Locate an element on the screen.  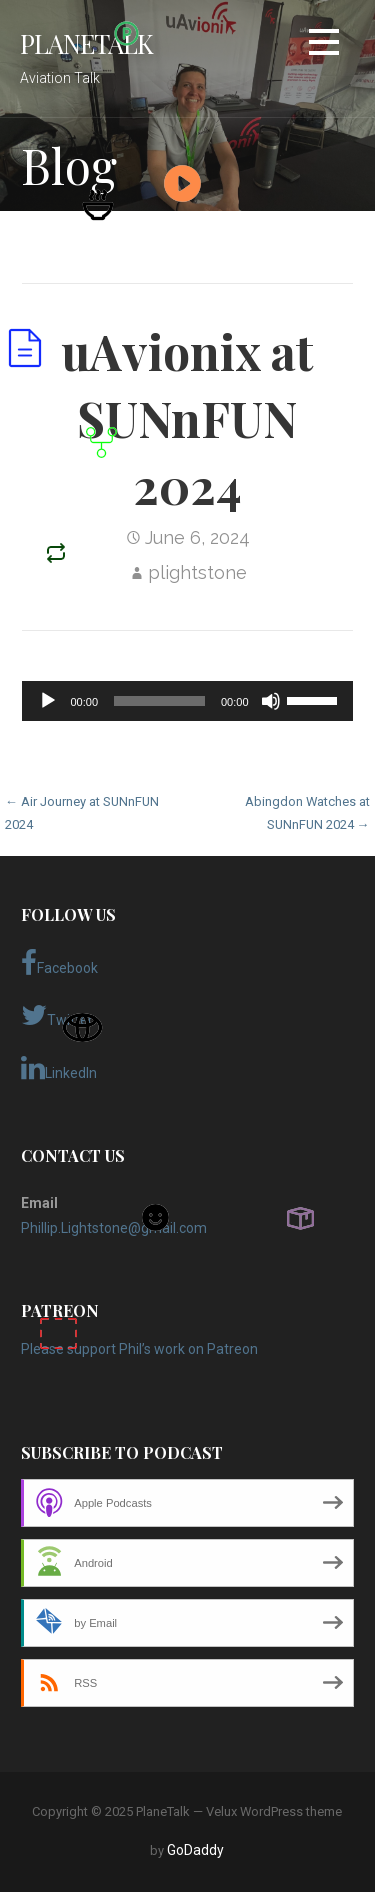
fork a repository or branch is located at coordinates (101, 442).